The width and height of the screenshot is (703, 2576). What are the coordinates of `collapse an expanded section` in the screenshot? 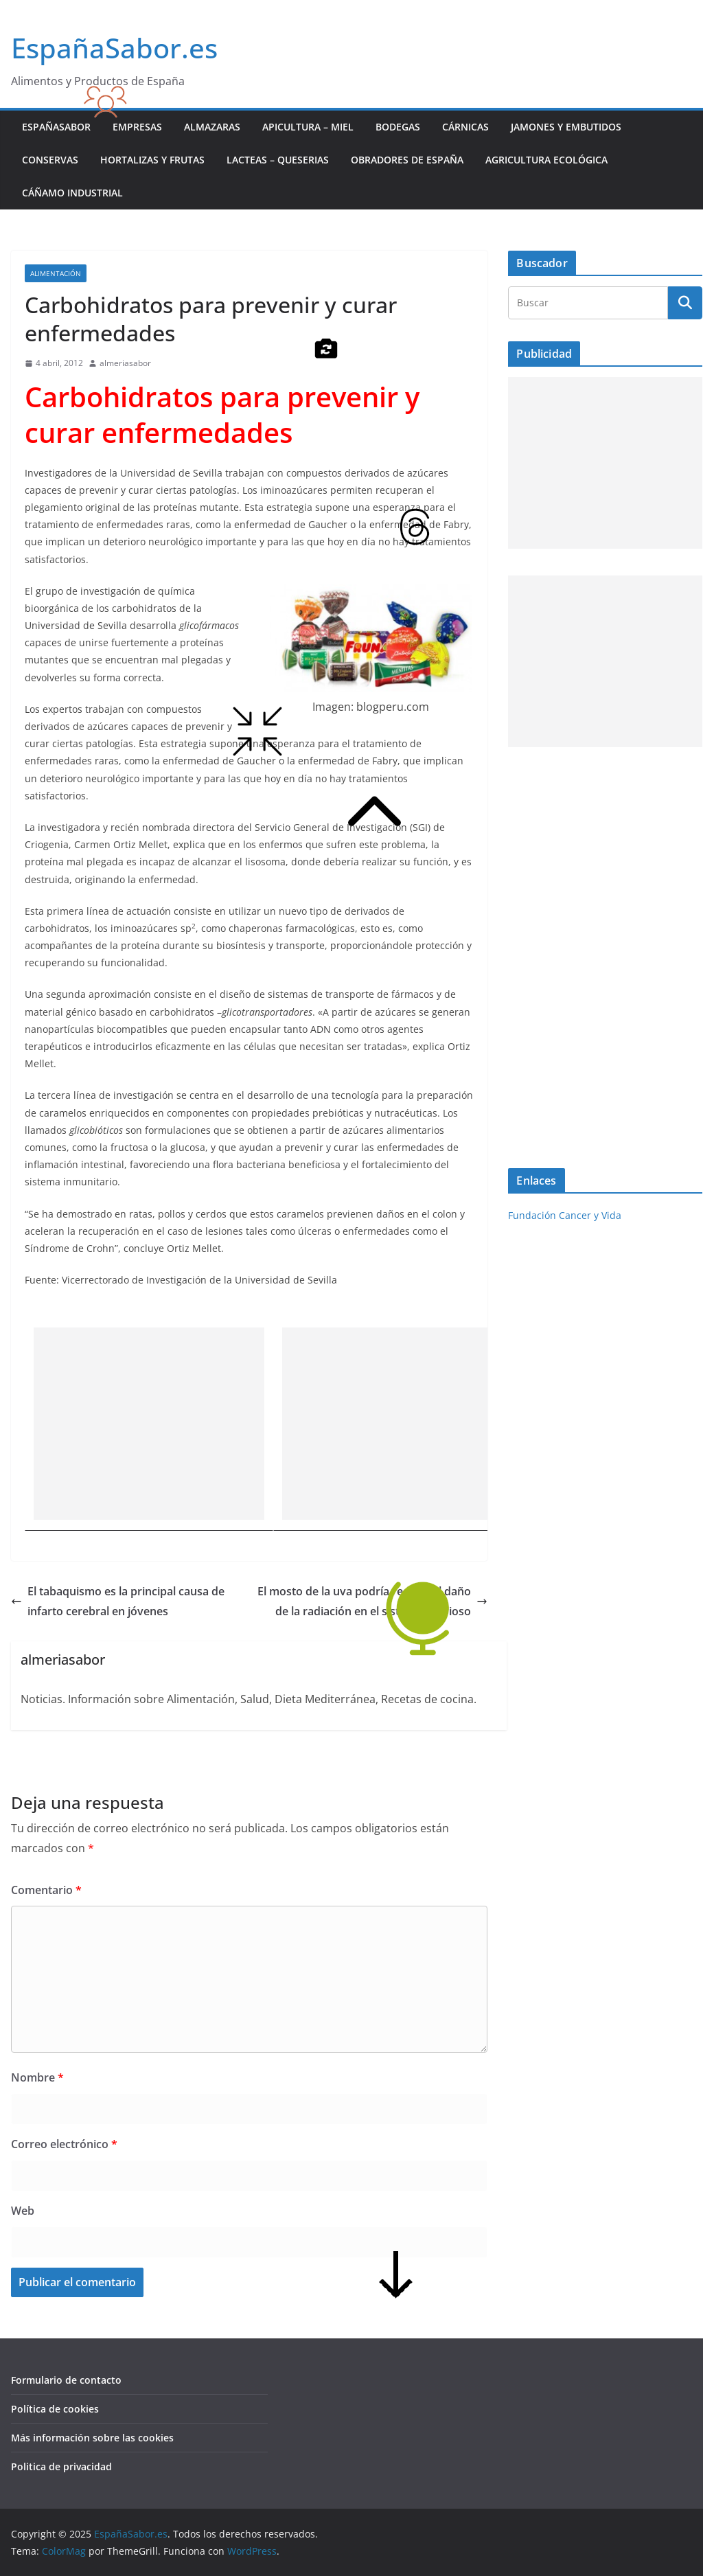 It's located at (374, 813).